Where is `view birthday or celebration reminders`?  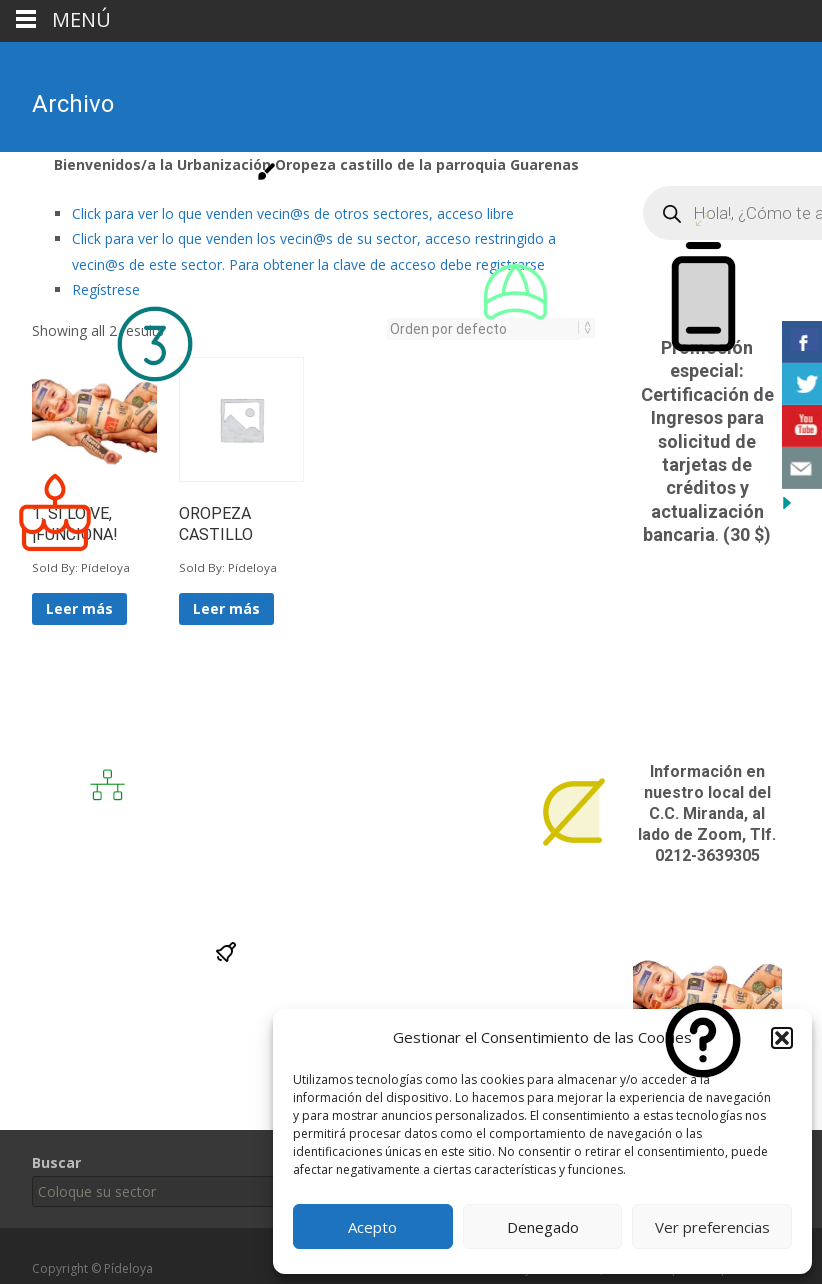
view birthday or celebration reminders is located at coordinates (55, 518).